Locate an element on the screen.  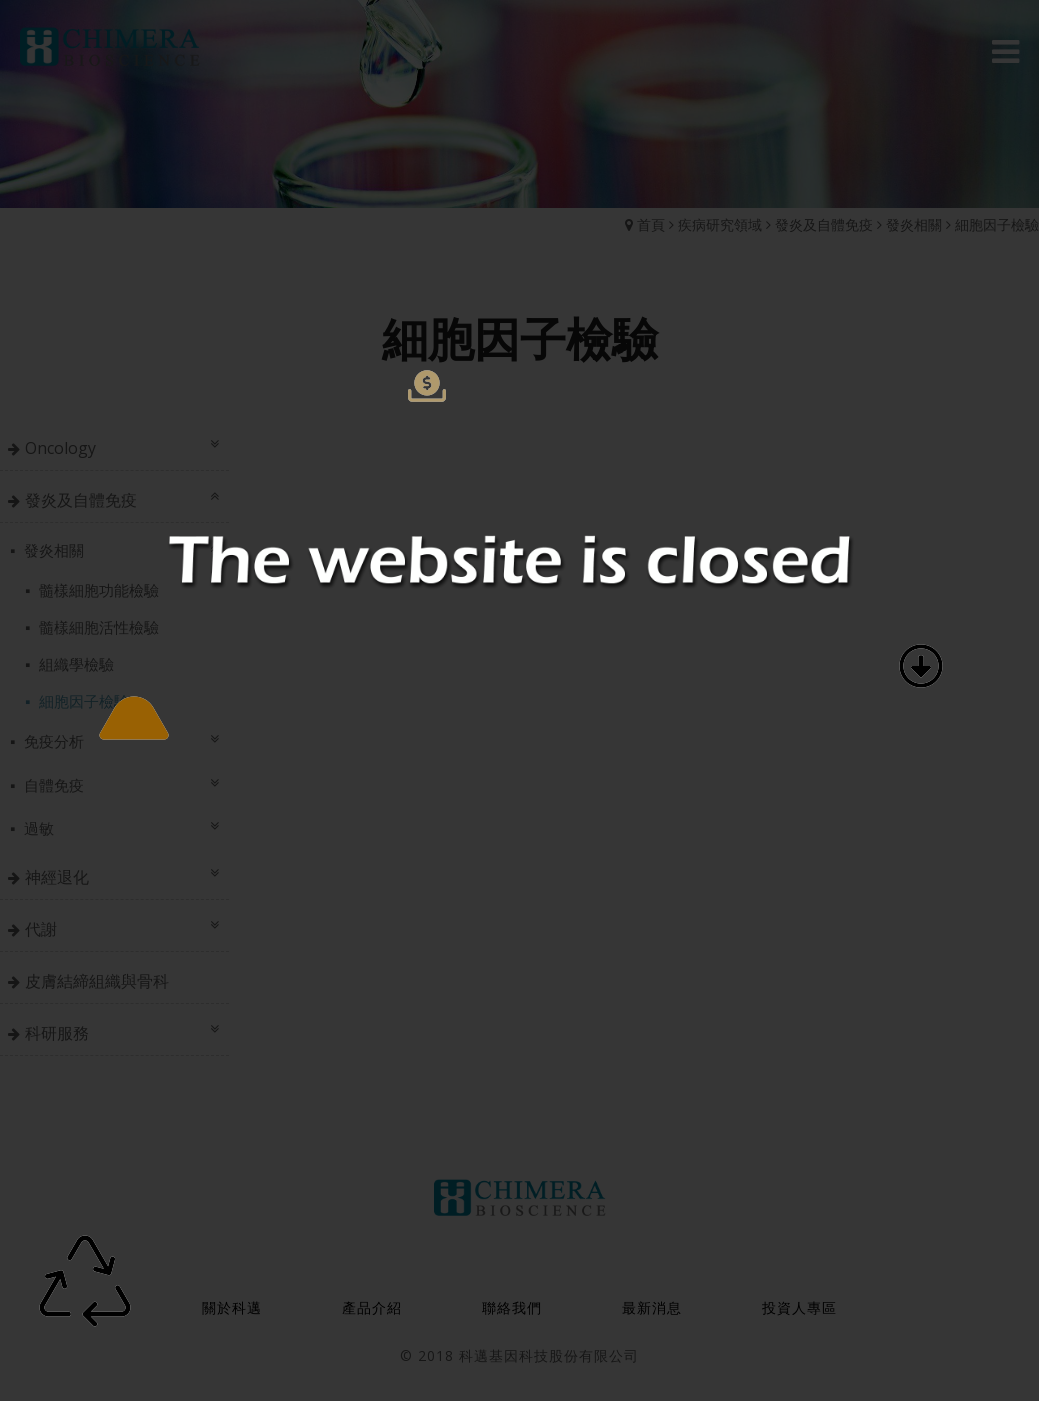
indicates a mound or hill terrain feature is located at coordinates (134, 718).